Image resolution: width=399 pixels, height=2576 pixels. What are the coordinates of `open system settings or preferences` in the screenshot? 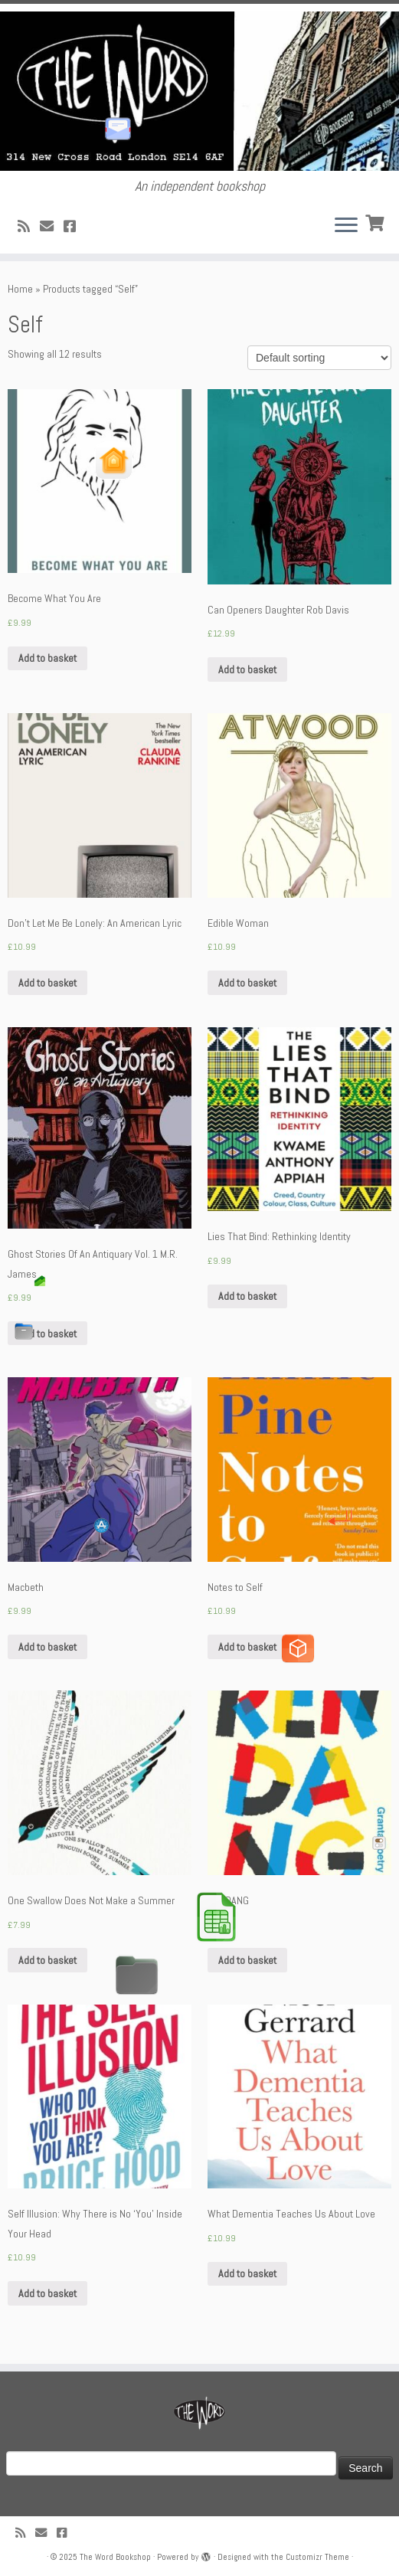 It's located at (379, 1843).